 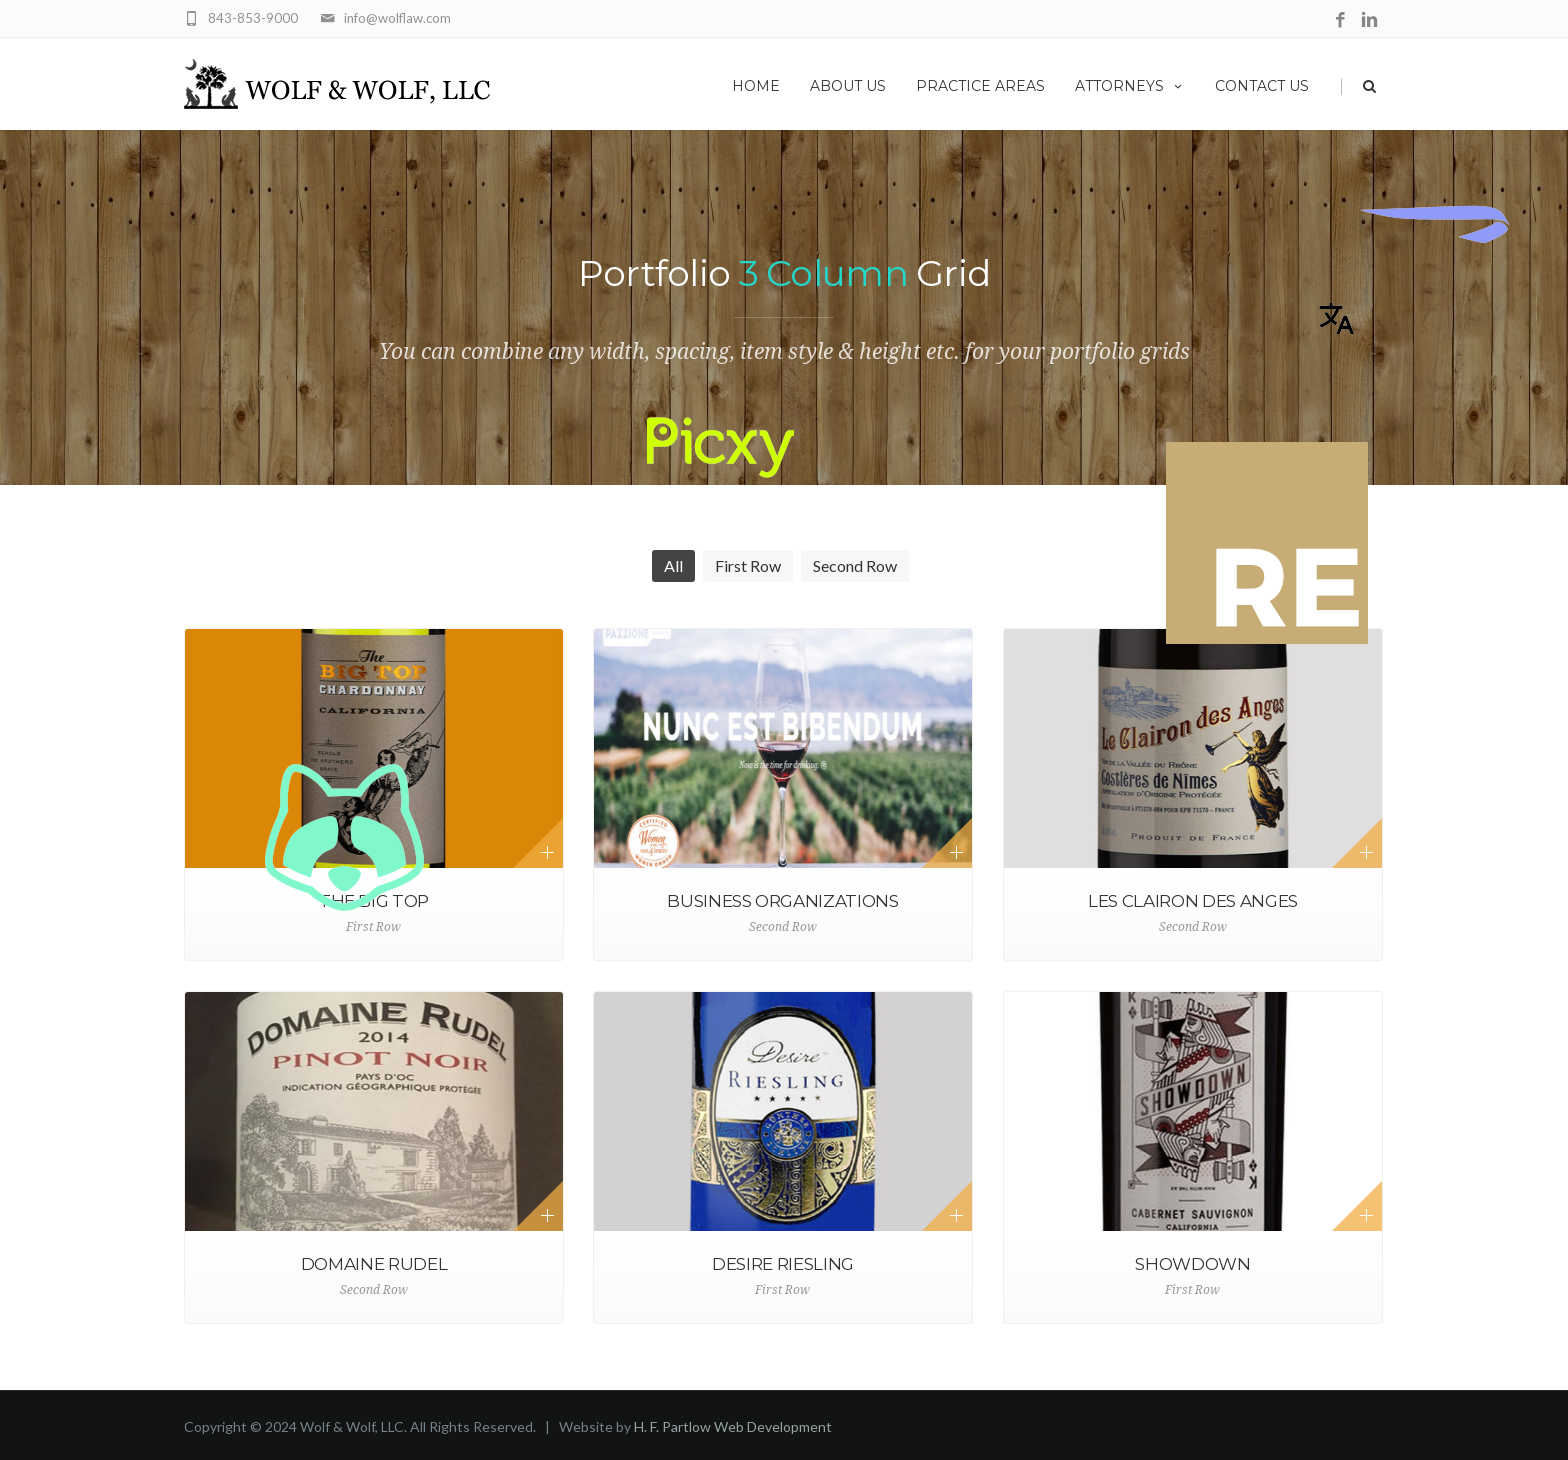 What do you see at coordinates (1336, 319) in the screenshot?
I see `translate text to another language` at bounding box center [1336, 319].